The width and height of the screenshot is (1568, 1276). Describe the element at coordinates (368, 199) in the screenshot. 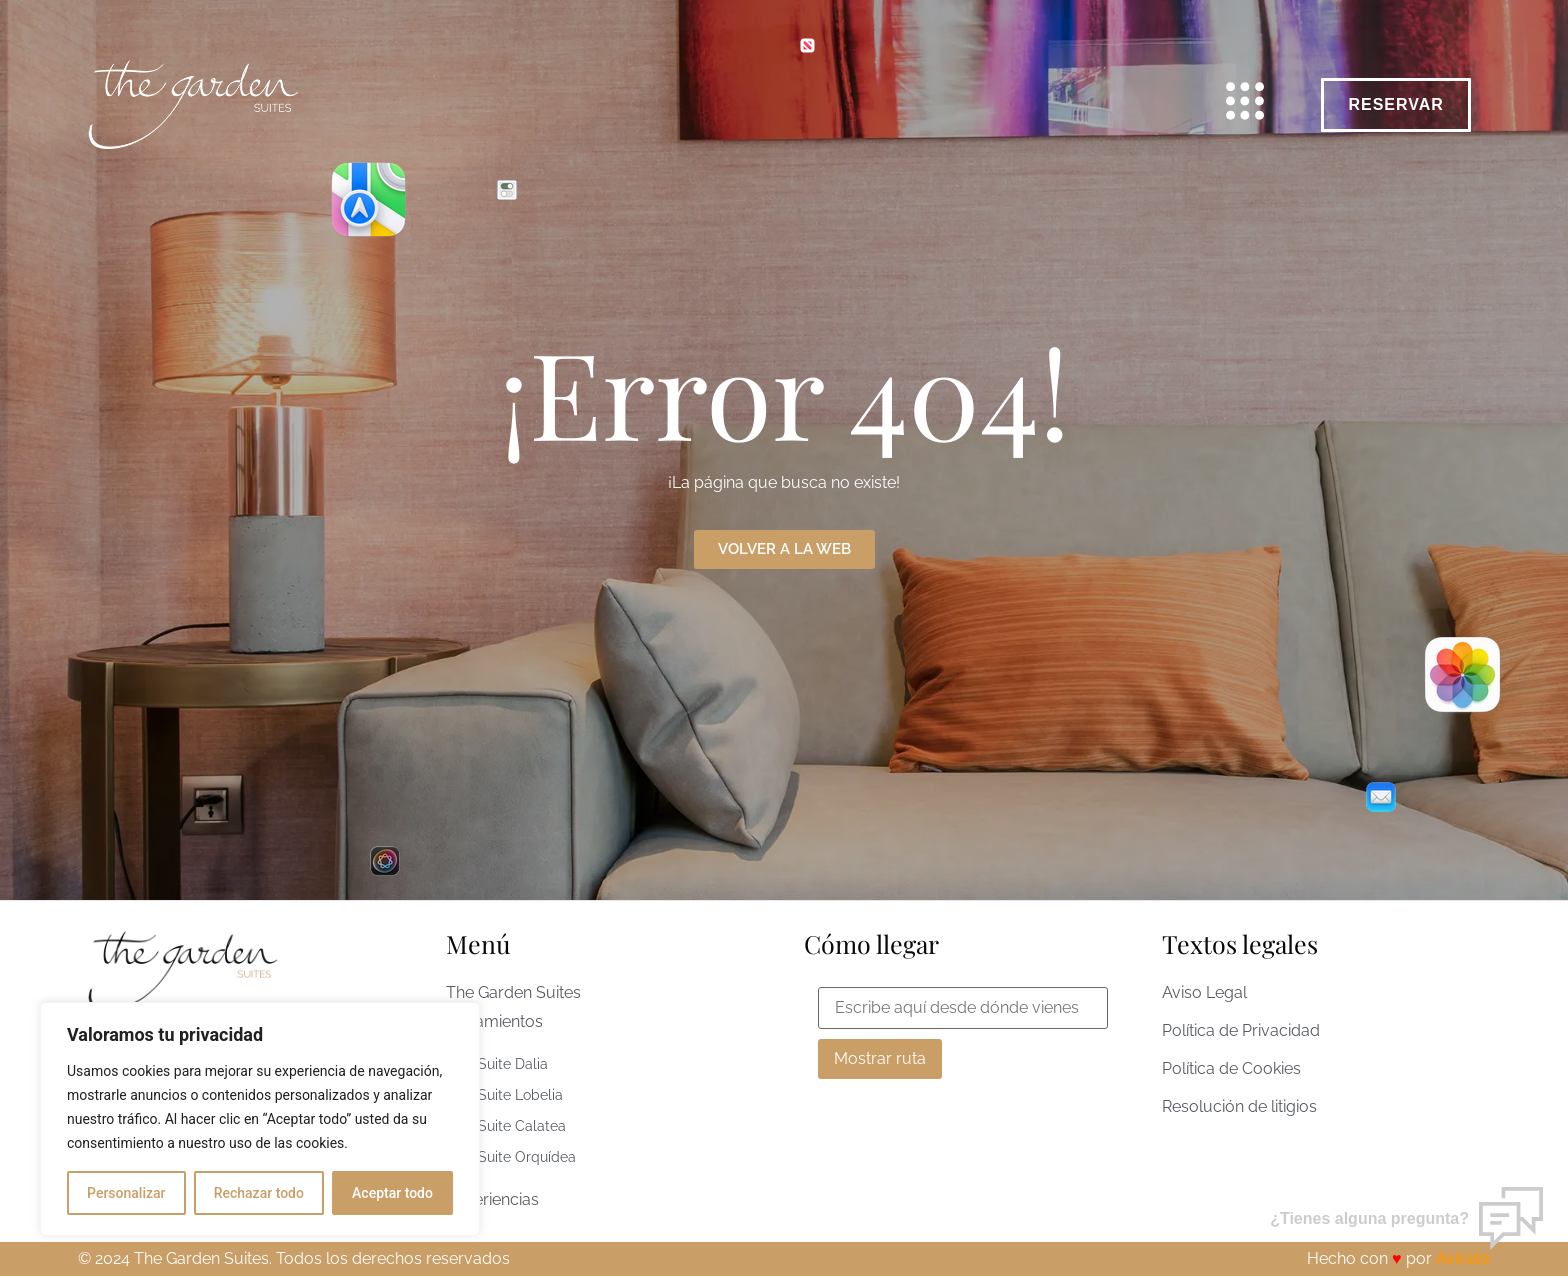

I see `open Apple Maps application` at that location.